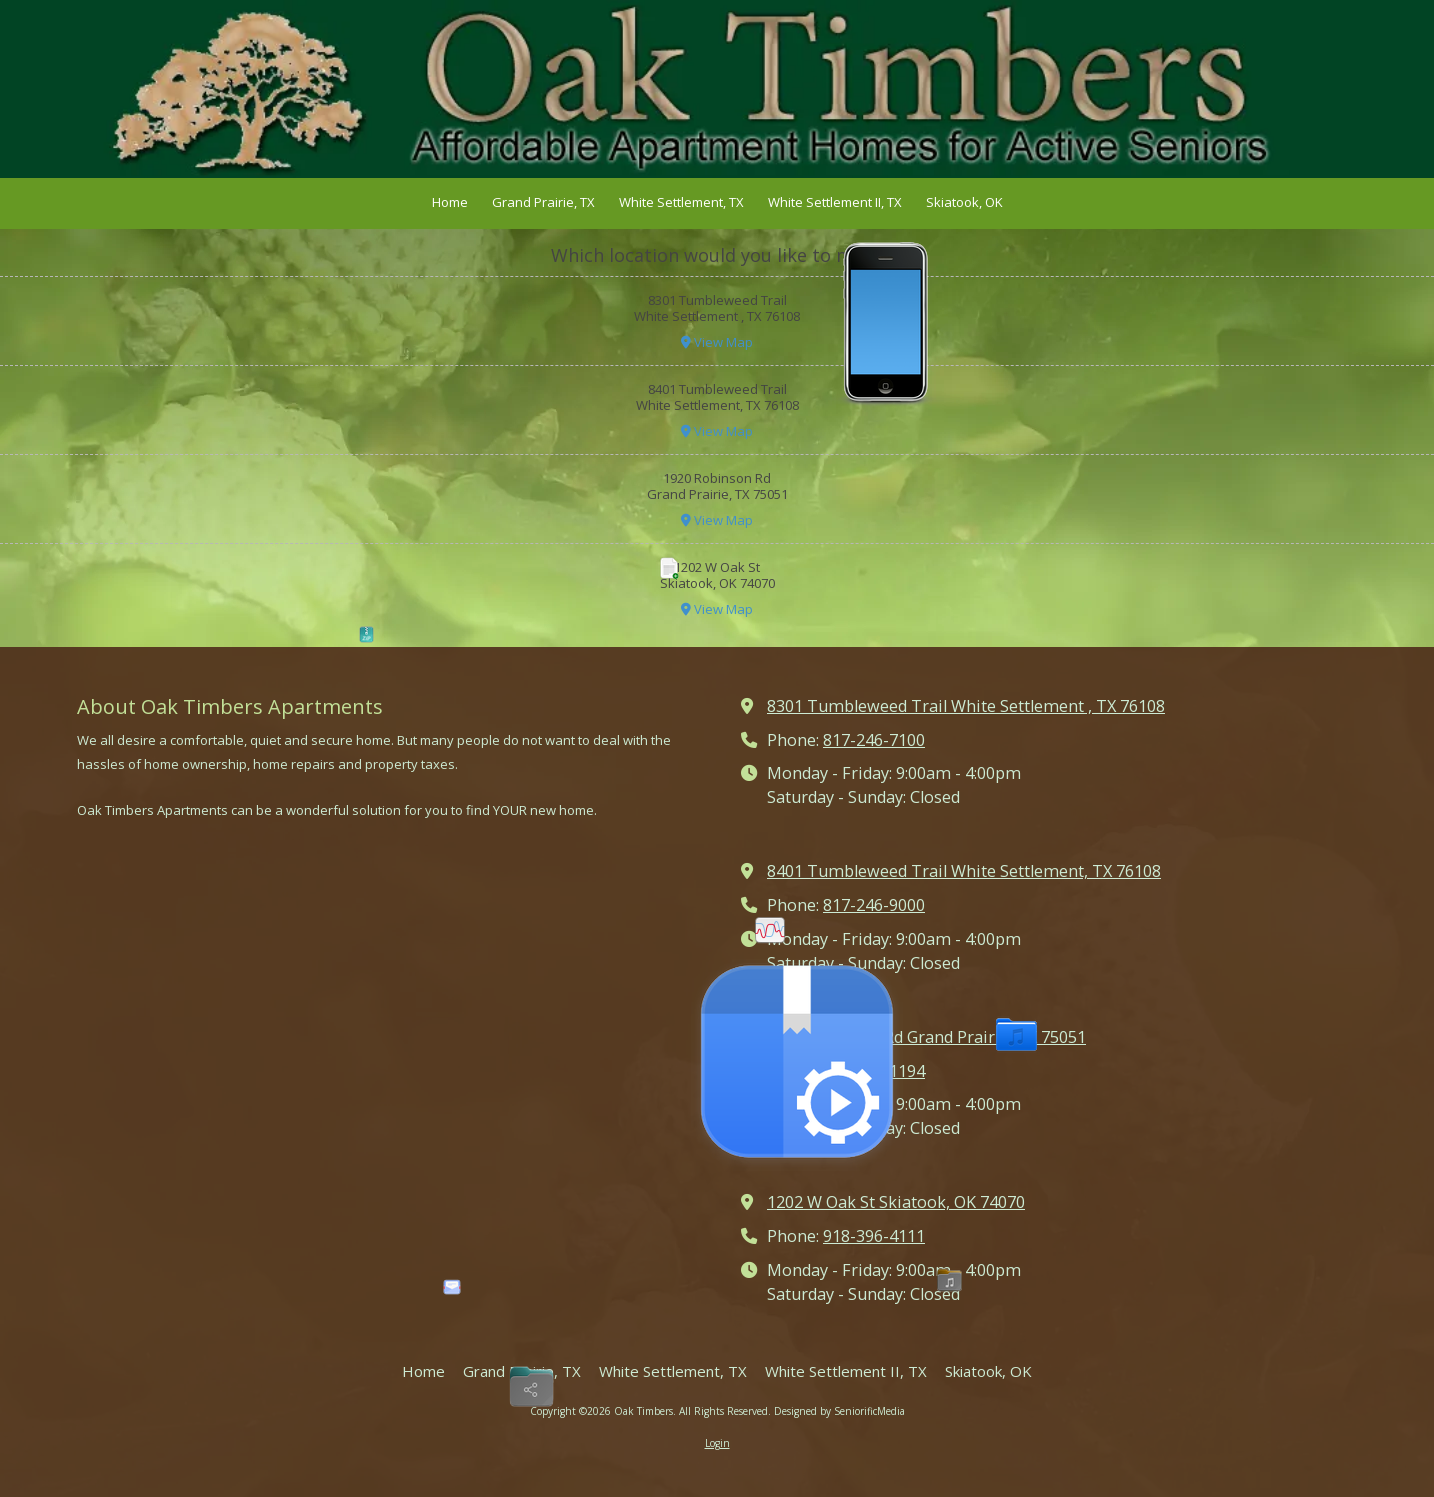 Image resolution: width=1434 pixels, height=1497 pixels. What do you see at coordinates (885, 322) in the screenshot?
I see `connect or sync an iPhone device` at bounding box center [885, 322].